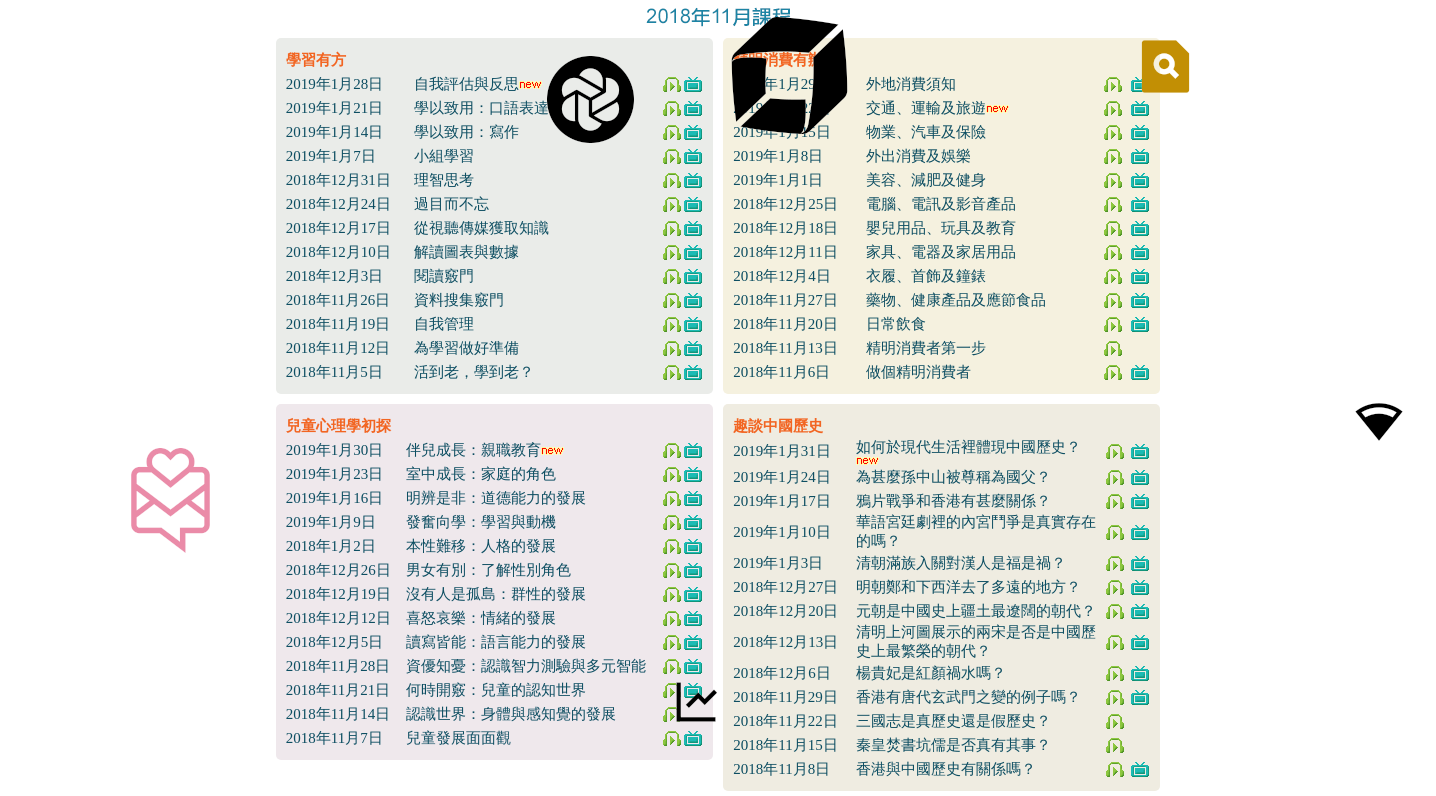 The image size is (1436, 796). What do you see at coordinates (696, 702) in the screenshot?
I see `view analytics or performance data` at bounding box center [696, 702].